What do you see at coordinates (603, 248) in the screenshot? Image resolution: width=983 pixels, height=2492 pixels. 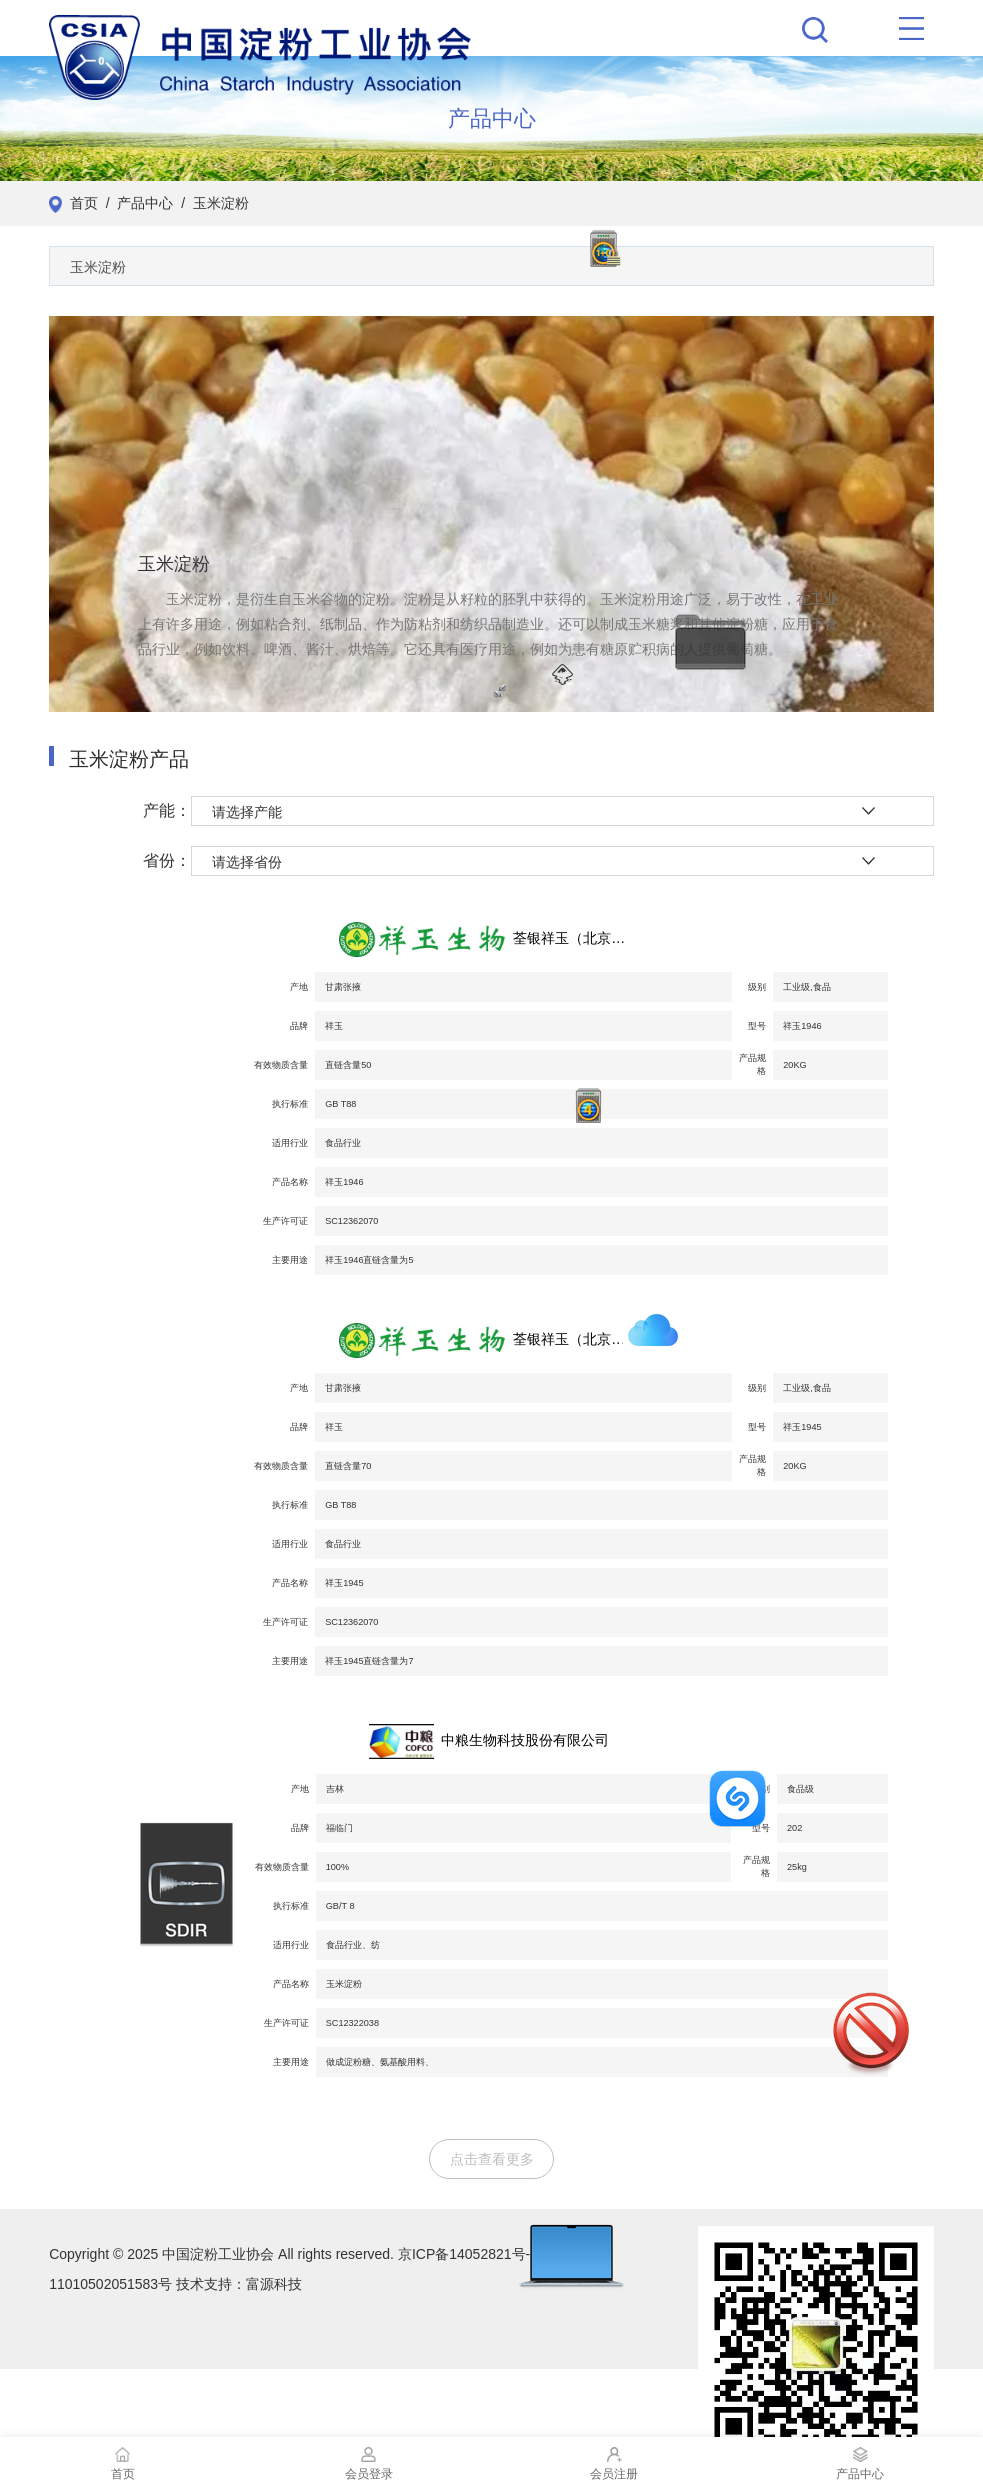 I see `locked RAID 10 storage array` at bounding box center [603, 248].